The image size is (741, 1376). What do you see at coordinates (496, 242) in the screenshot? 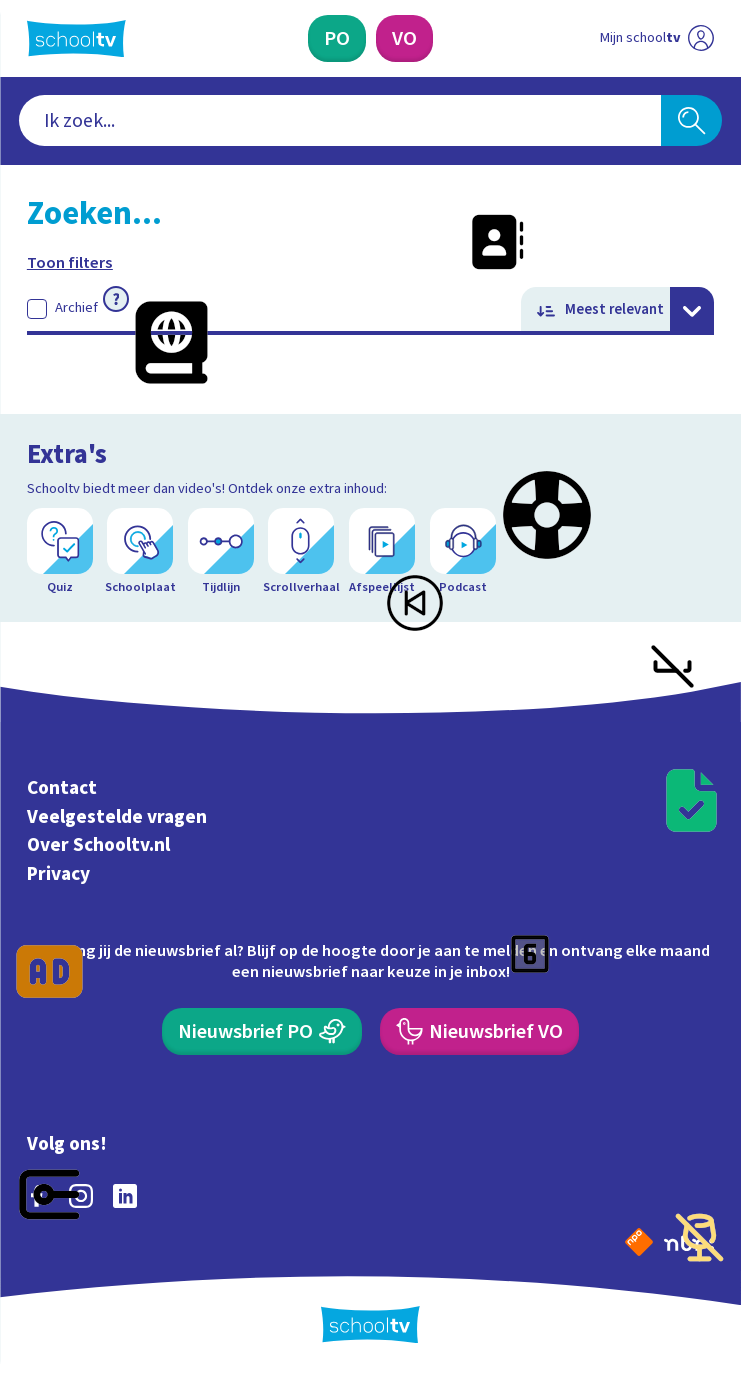
I see `open your contacts list` at bounding box center [496, 242].